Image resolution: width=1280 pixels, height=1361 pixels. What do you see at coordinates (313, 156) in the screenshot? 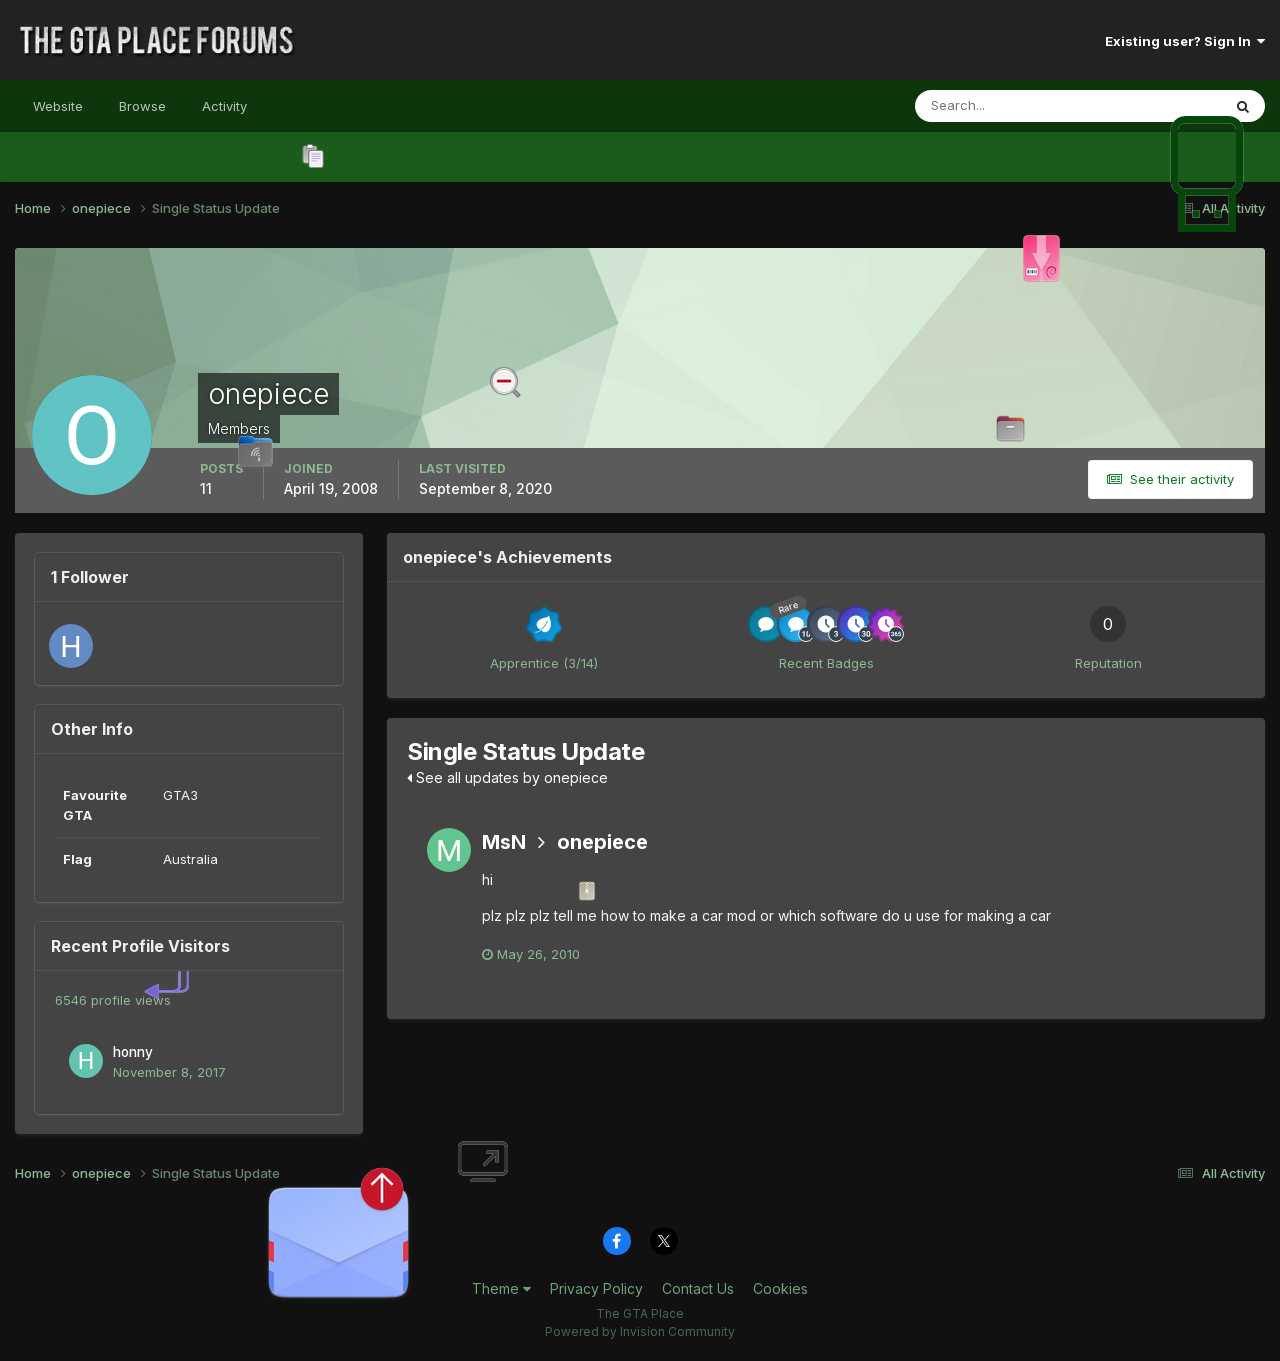
I see `paste content from clipboard` at bounding box center [313, 156].